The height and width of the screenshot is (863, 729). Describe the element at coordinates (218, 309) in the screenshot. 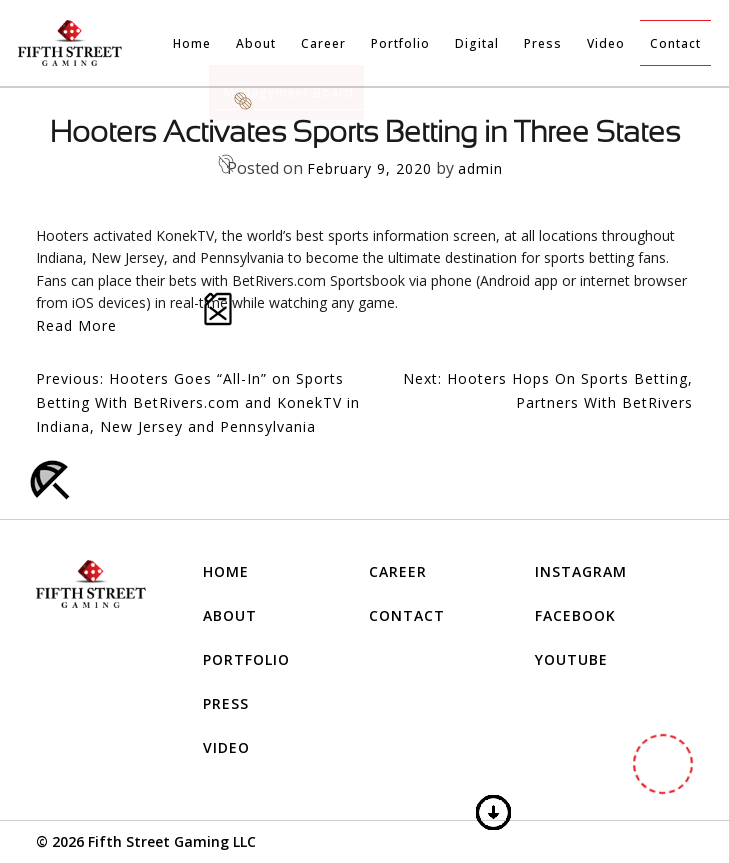

I see `indicates fuel or gas-related settings` at that location.